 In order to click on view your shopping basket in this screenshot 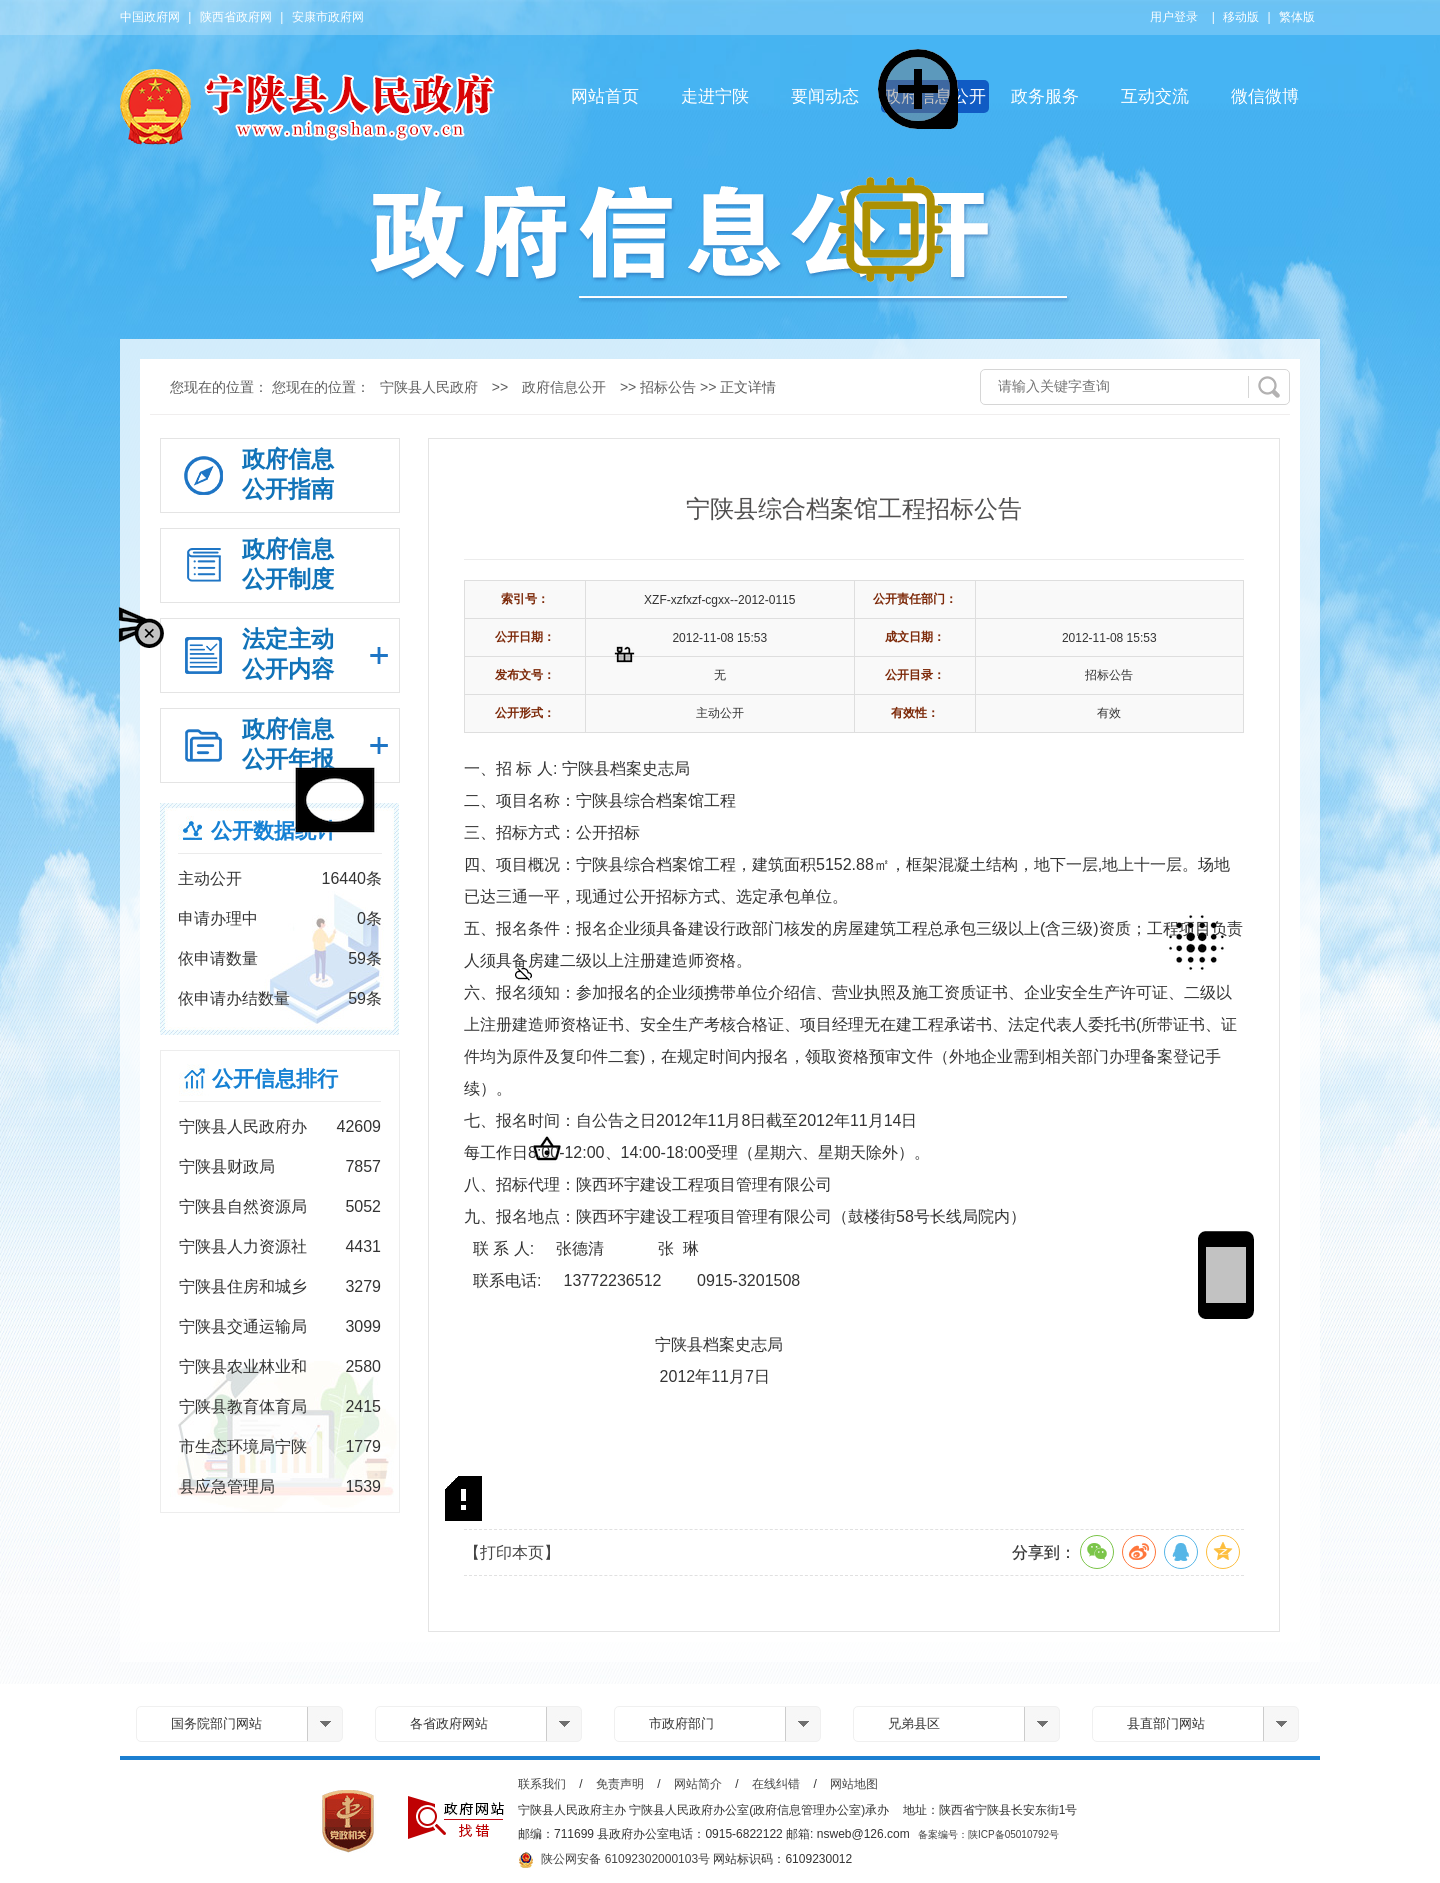, I will do `click(547, 1149)`.